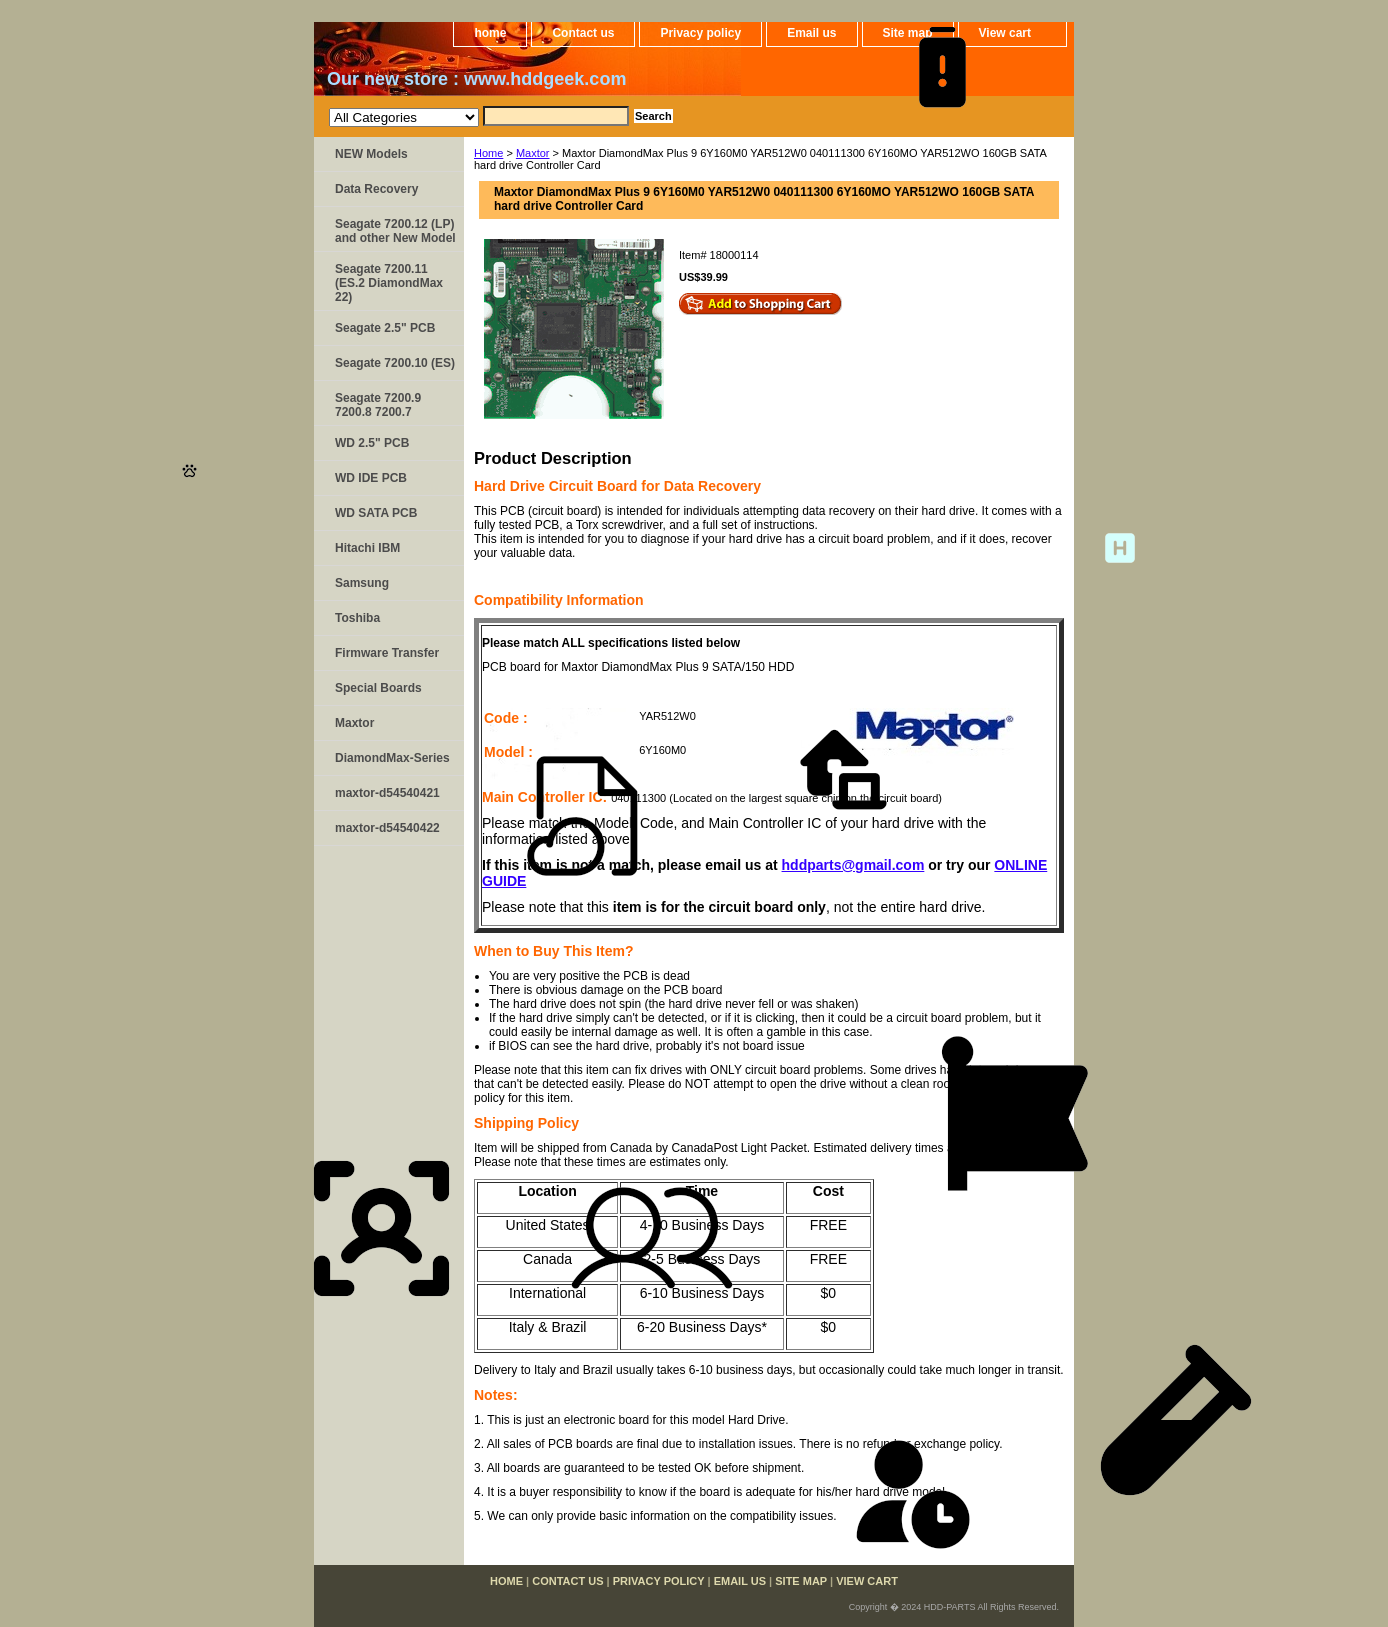 Image resolution: width=1388 pixels, height=1627 pixels. I want to click on work from home or remote work mode, so click(843, 768).